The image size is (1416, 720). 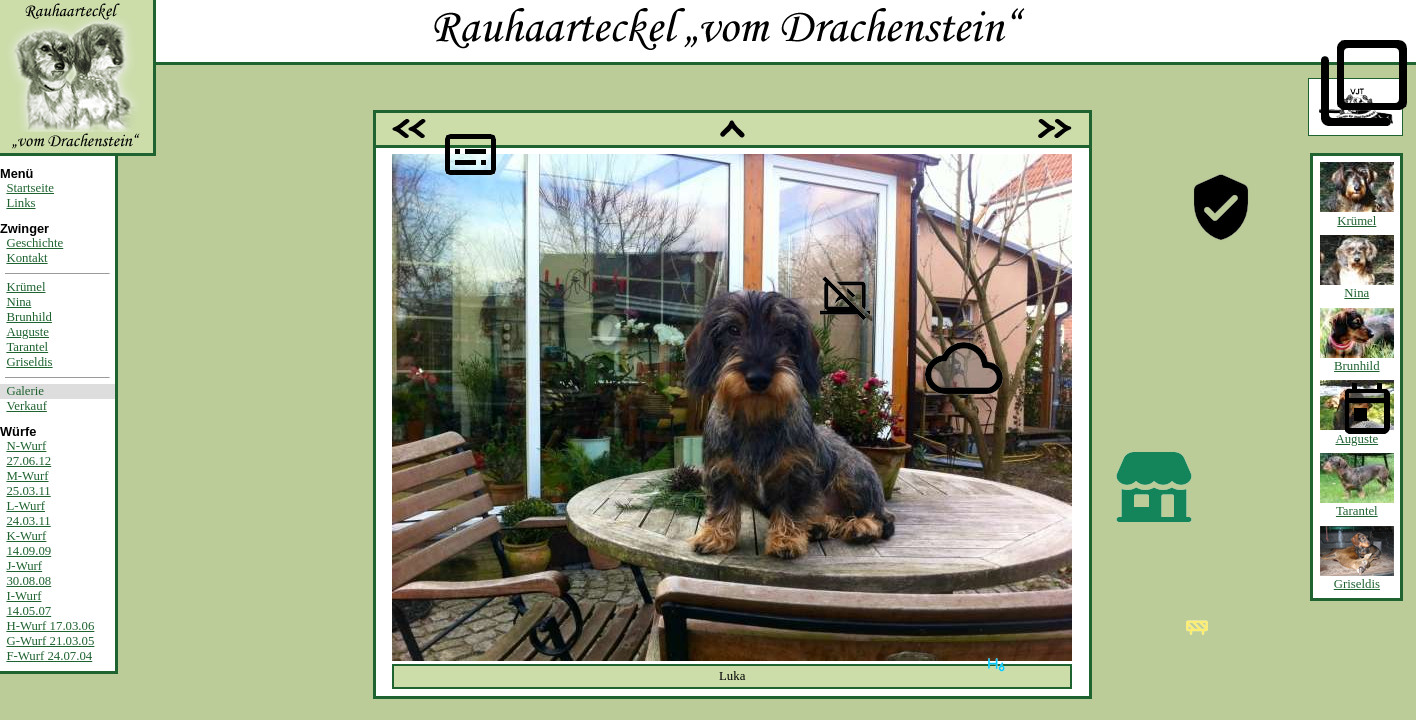 I want to click on access the online store or shop, so click(x=1154, y=487).